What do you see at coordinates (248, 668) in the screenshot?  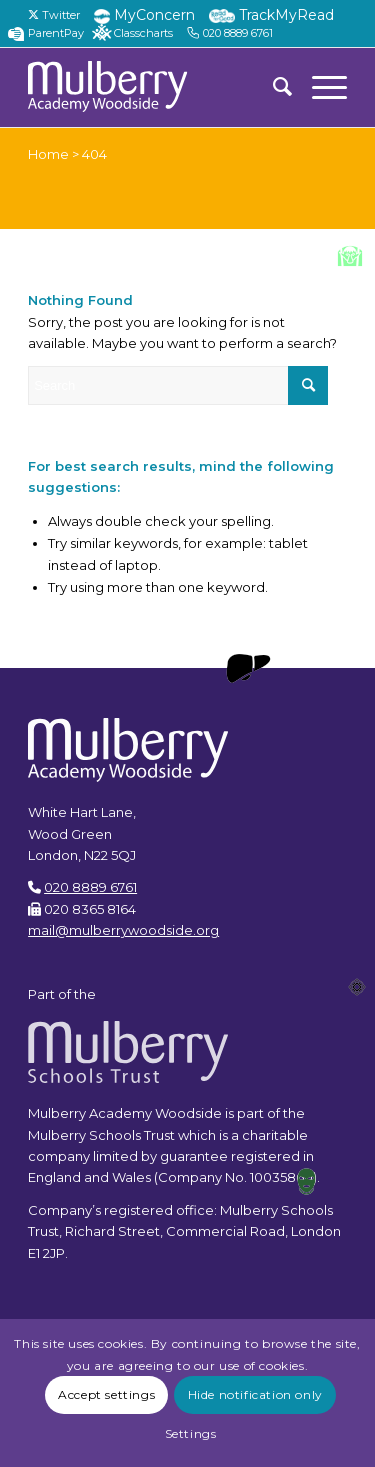 I see `view liver health information` at bounding box center [248, 668].